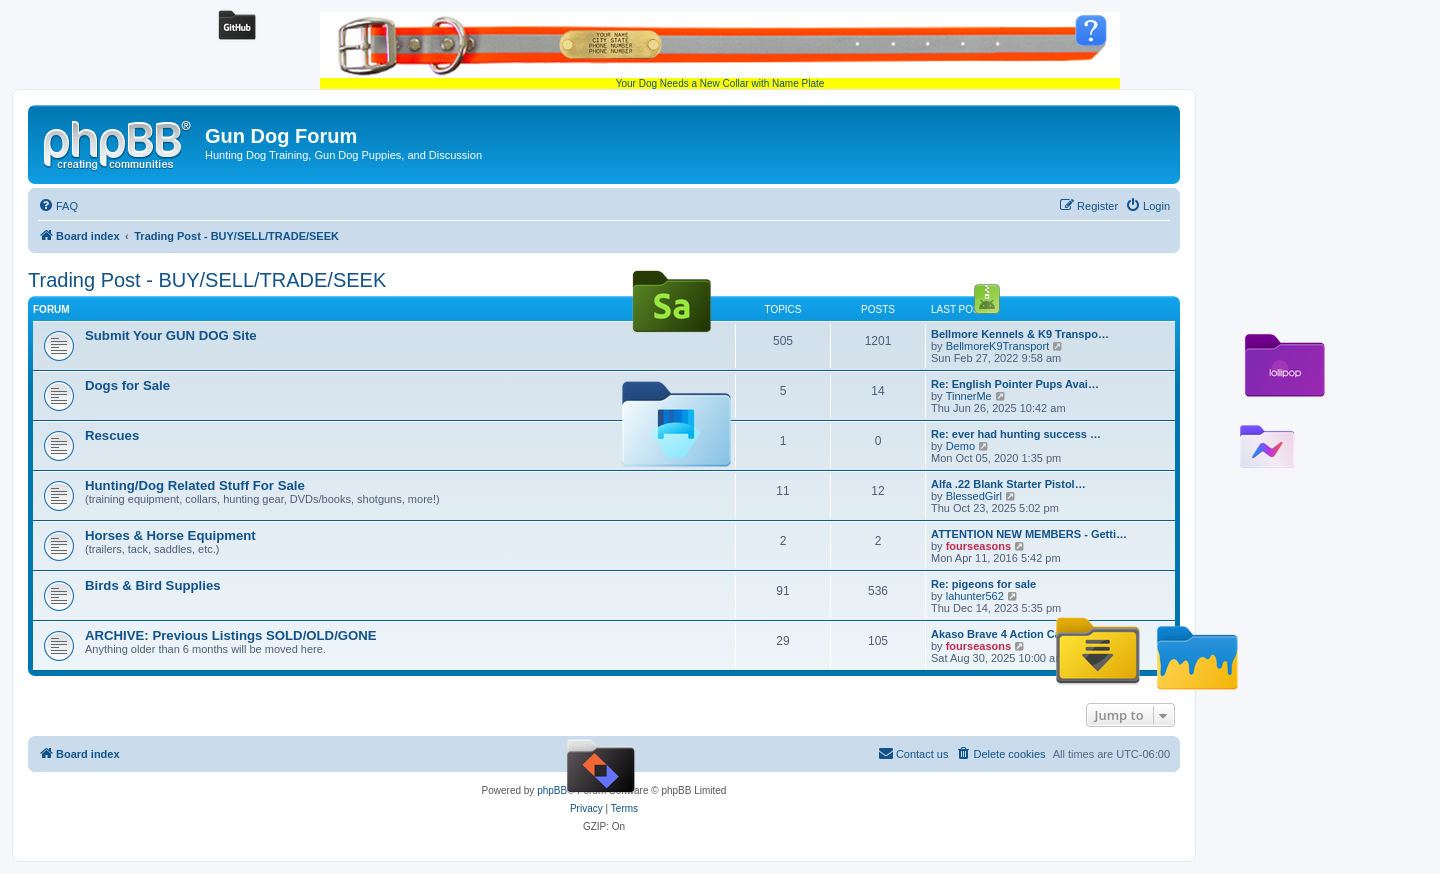 The height and width of the screenshot is (874, 1440). Describe the element at coordinates (1267, 448) in the screenshot. I see `open messenger app folder` at that location.